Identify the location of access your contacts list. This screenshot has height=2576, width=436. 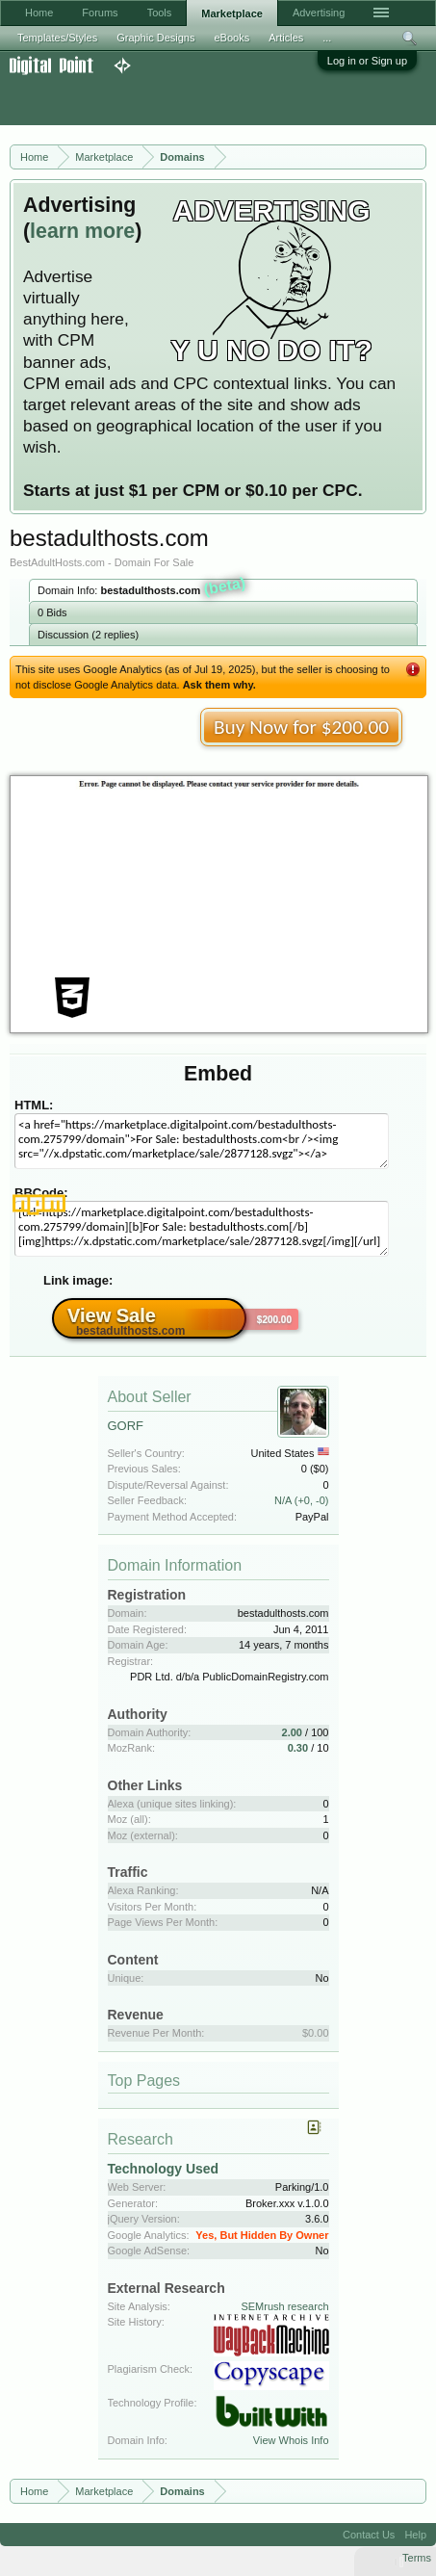
(314, 2127).